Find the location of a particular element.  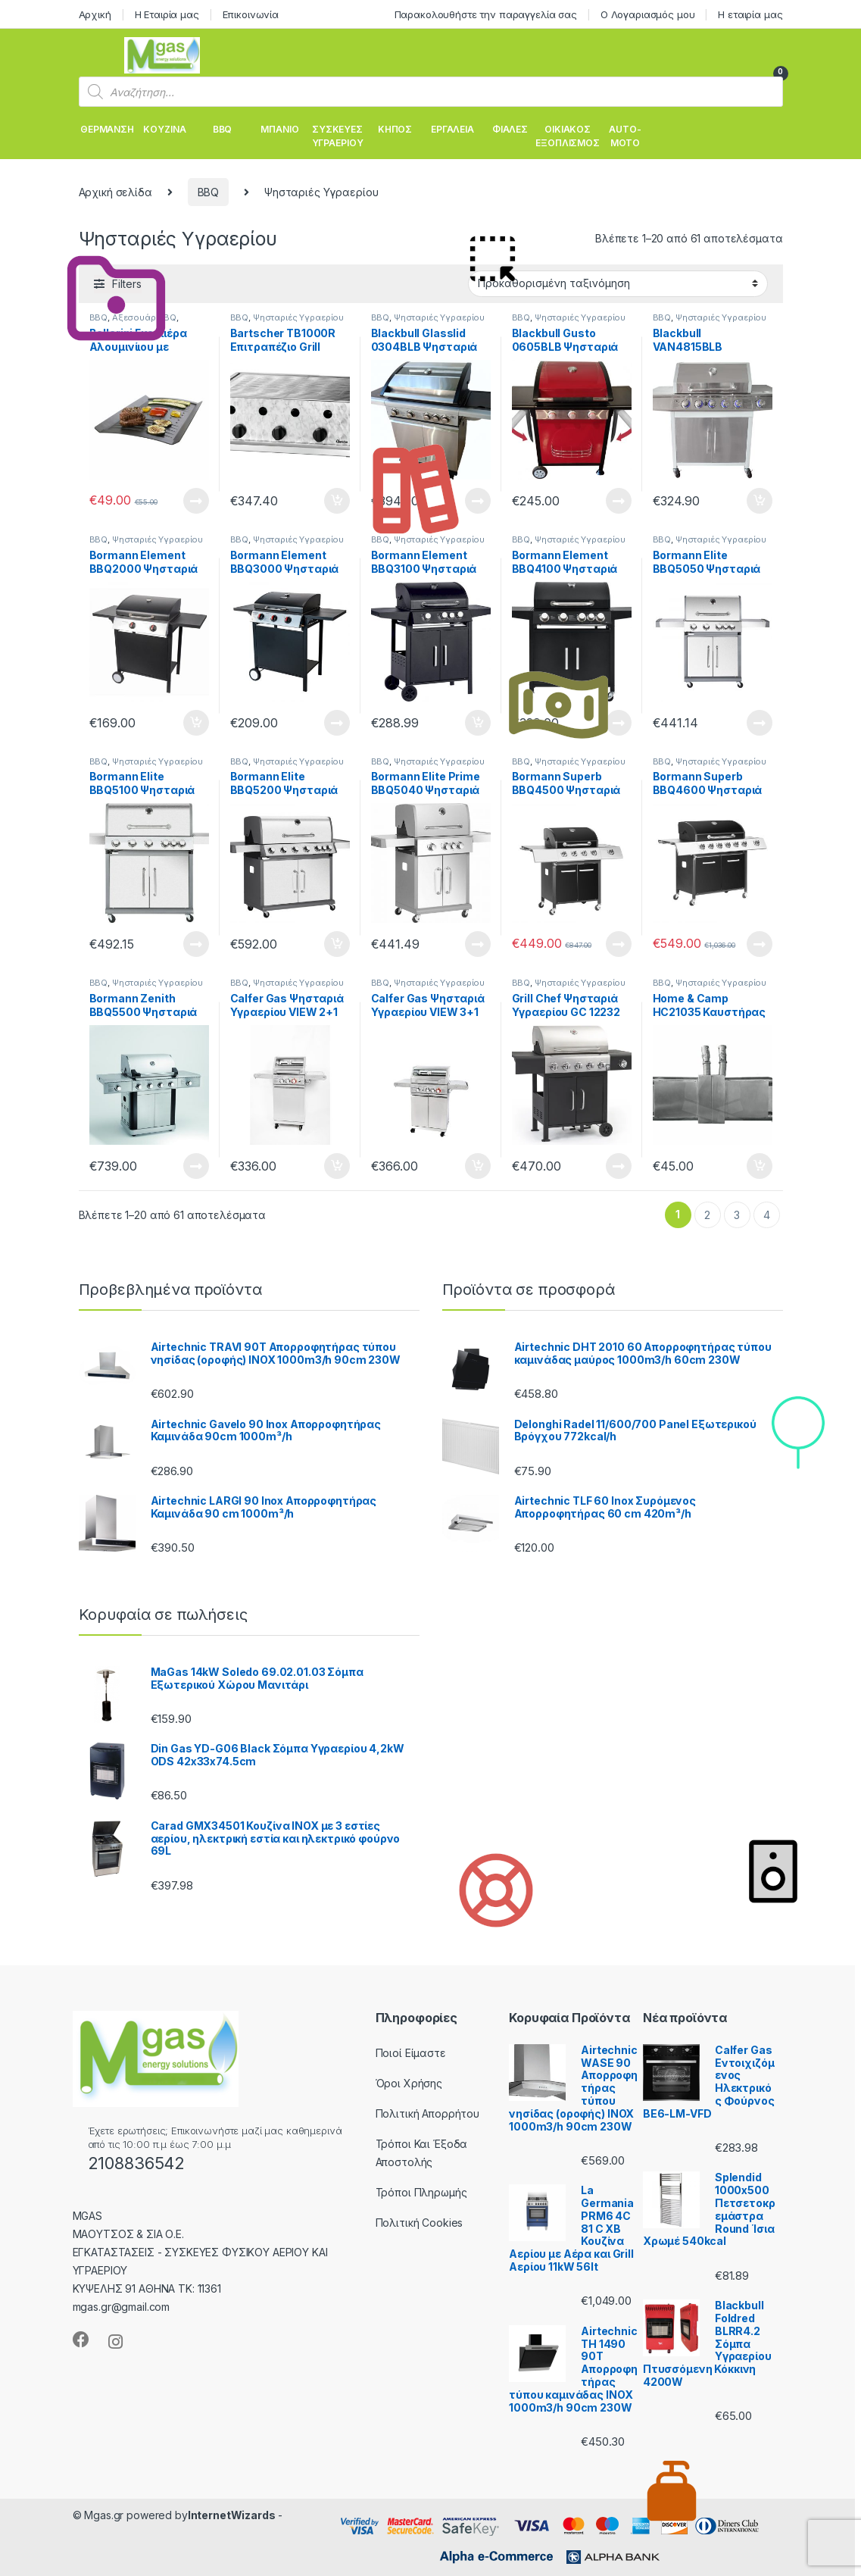

access help or support is located at coordinates (496, 1890).